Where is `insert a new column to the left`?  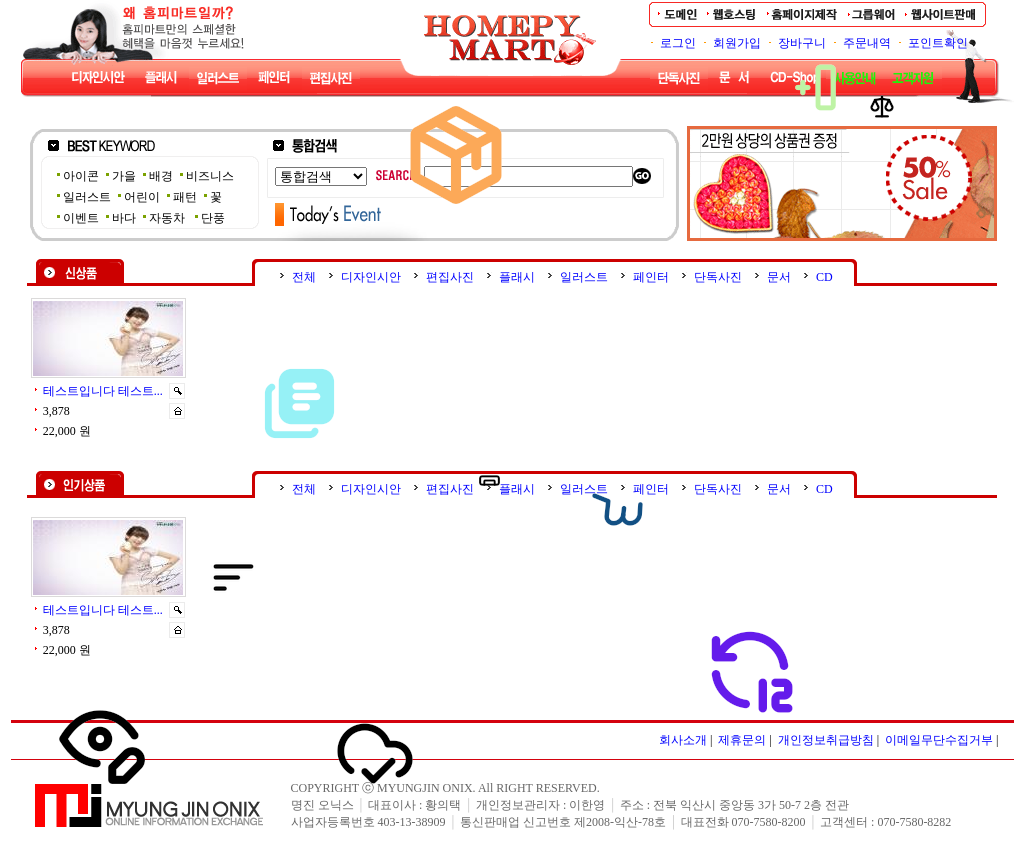 insert a new column to the left is located at coordinates (815, 87).